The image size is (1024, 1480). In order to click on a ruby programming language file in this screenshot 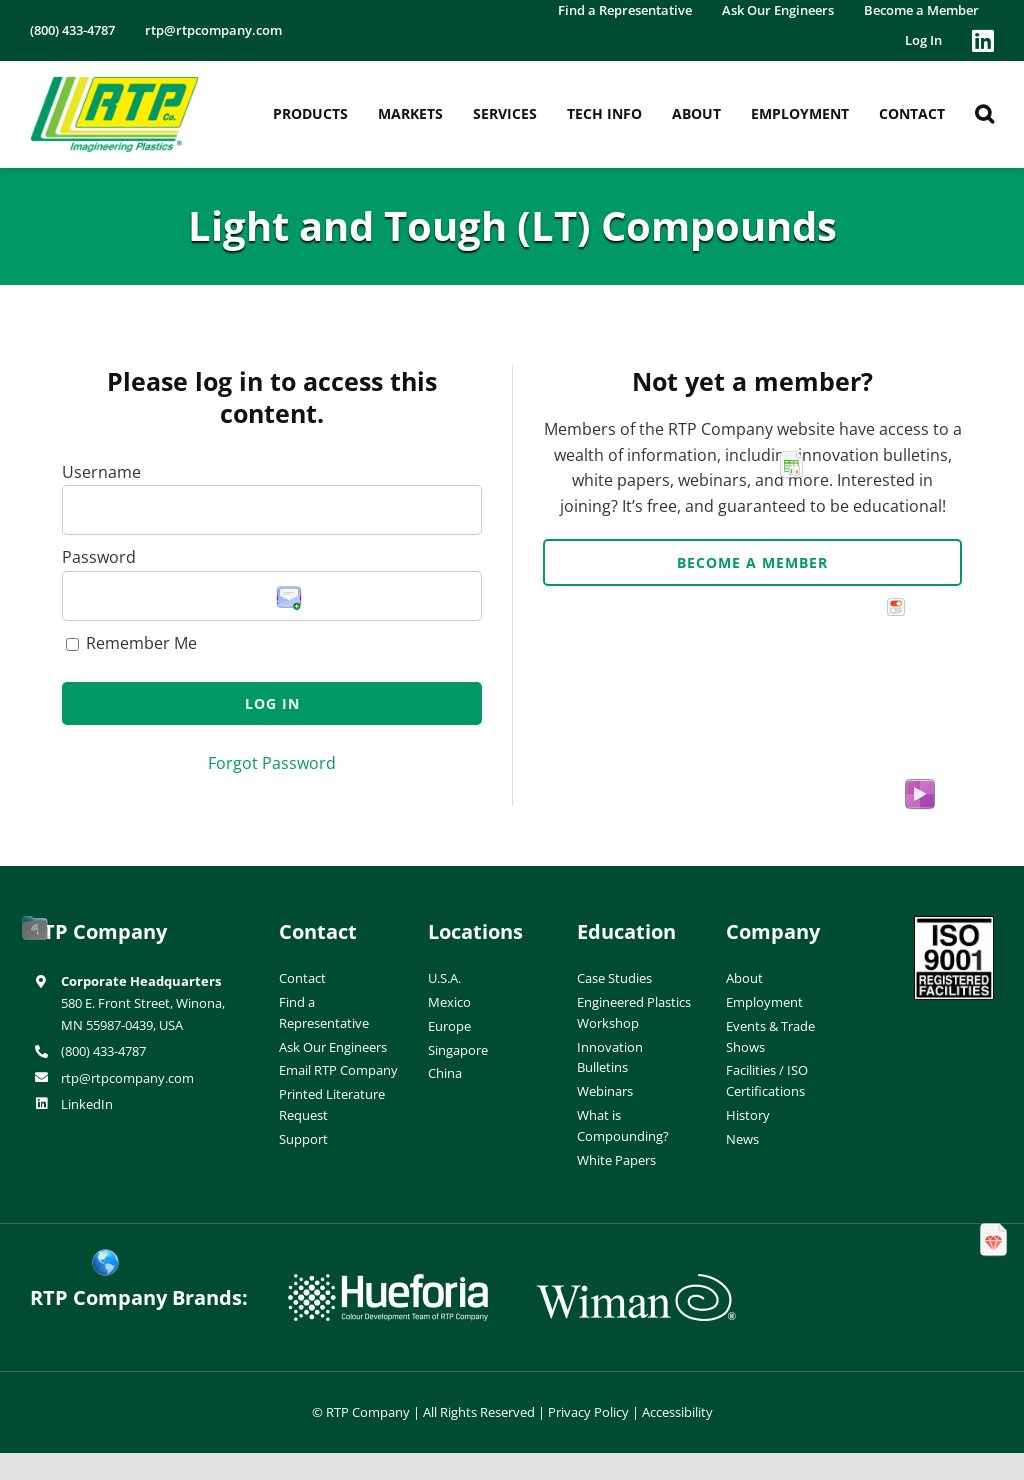, I will do `click(993, 1239)`.